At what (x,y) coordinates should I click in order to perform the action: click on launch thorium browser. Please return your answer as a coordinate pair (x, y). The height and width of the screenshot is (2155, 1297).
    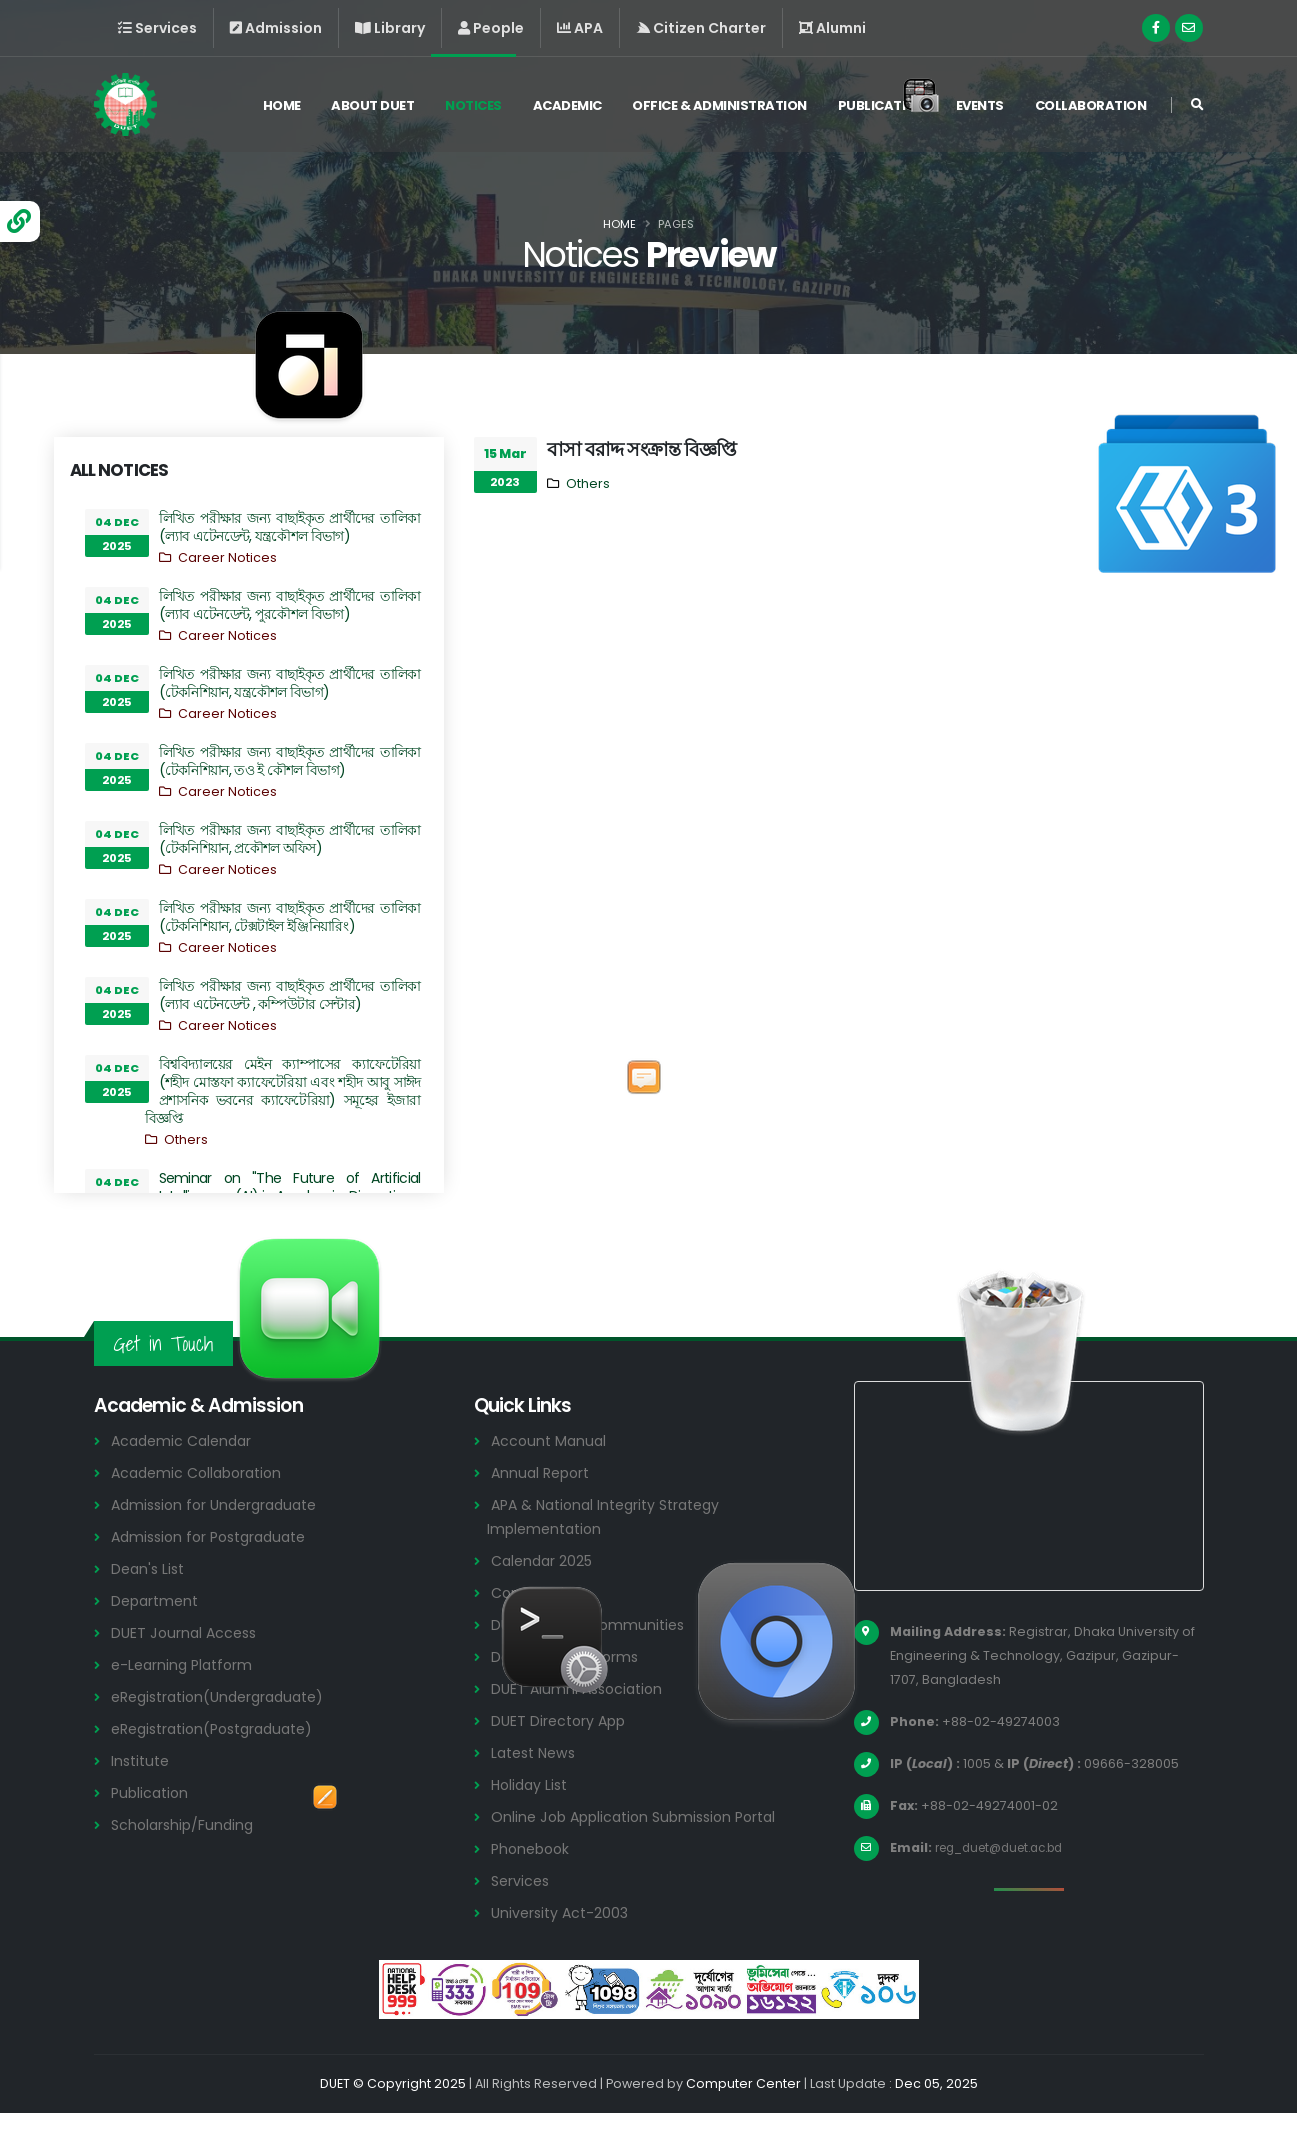
    Looking at the image, I should click on (776, 1641).